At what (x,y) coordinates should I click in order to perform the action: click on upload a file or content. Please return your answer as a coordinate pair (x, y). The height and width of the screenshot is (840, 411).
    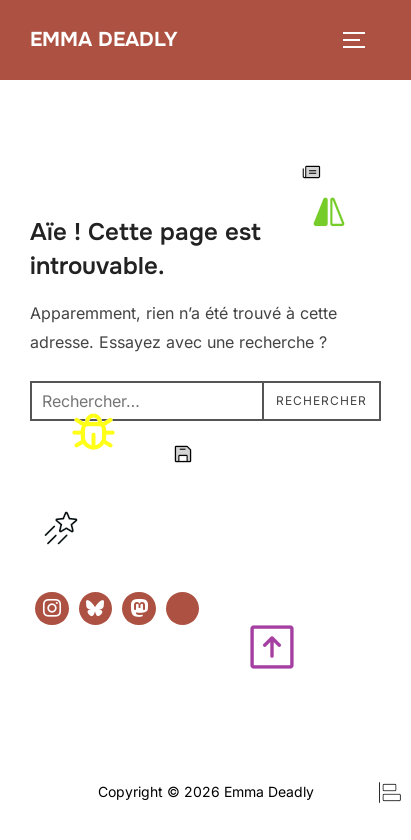
    Looking at the image, I should click on (272, 647).